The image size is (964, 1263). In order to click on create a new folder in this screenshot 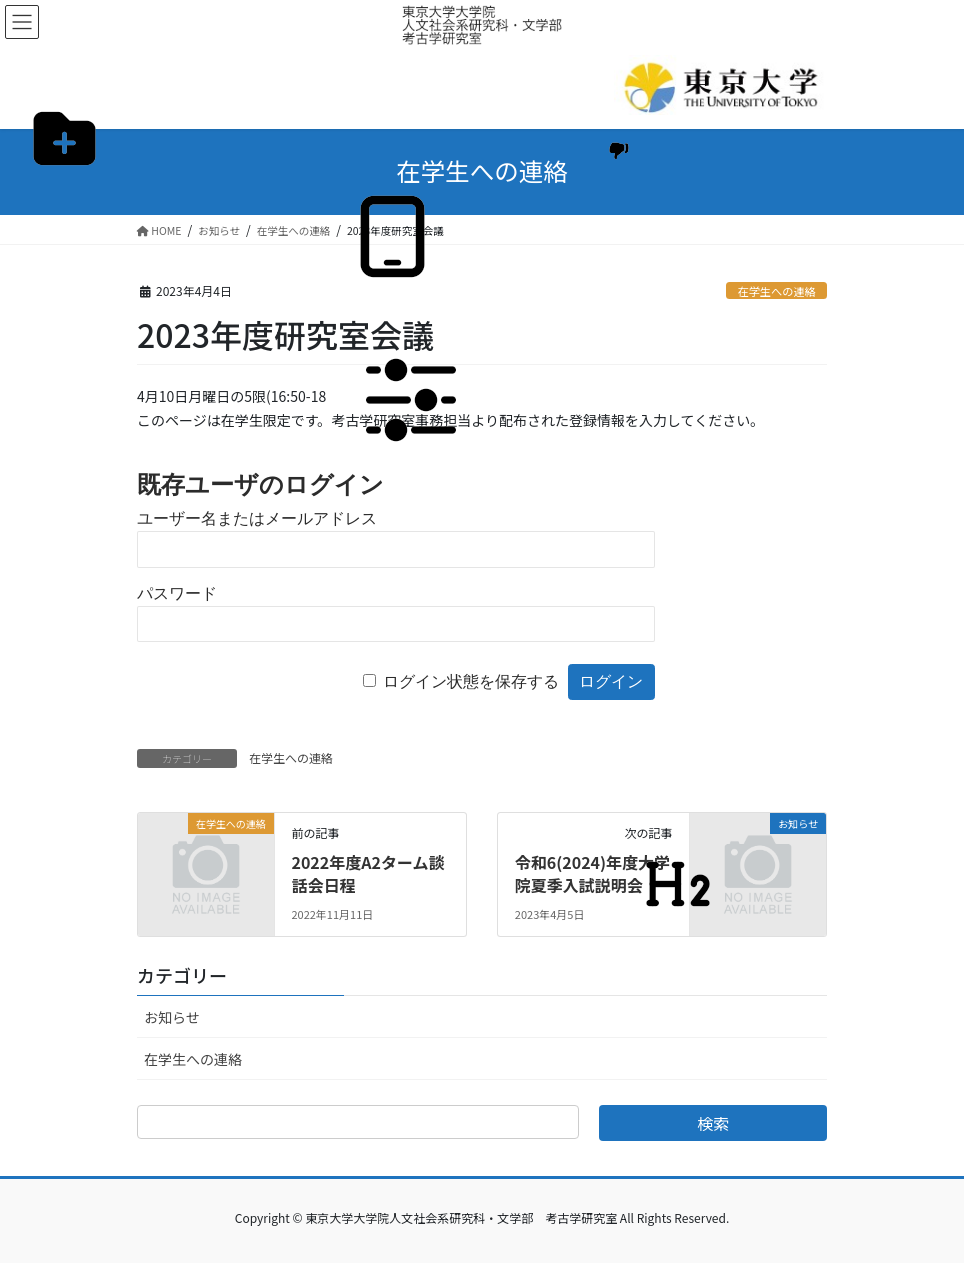, I will do `click(64, 138)`.